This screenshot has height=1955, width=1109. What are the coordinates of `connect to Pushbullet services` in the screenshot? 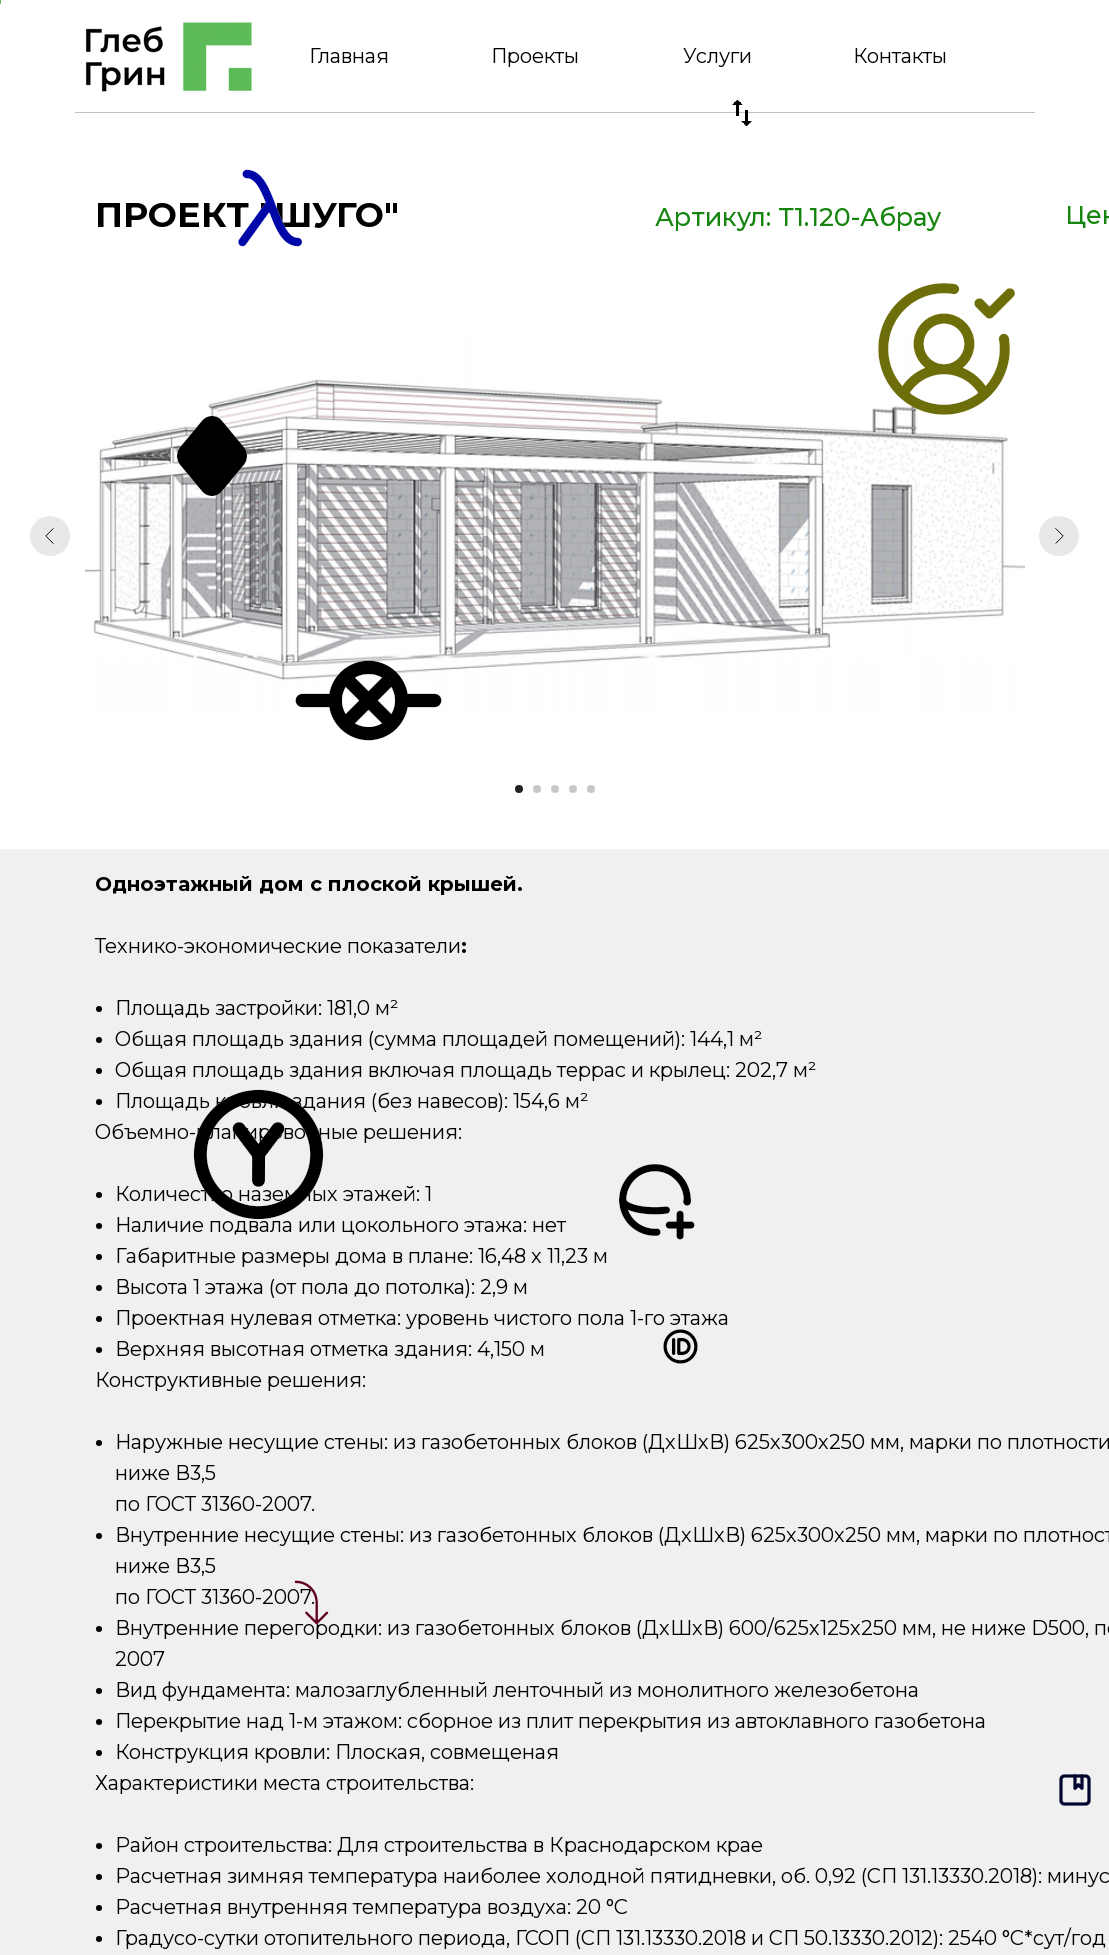 It's located at (680, 1346).